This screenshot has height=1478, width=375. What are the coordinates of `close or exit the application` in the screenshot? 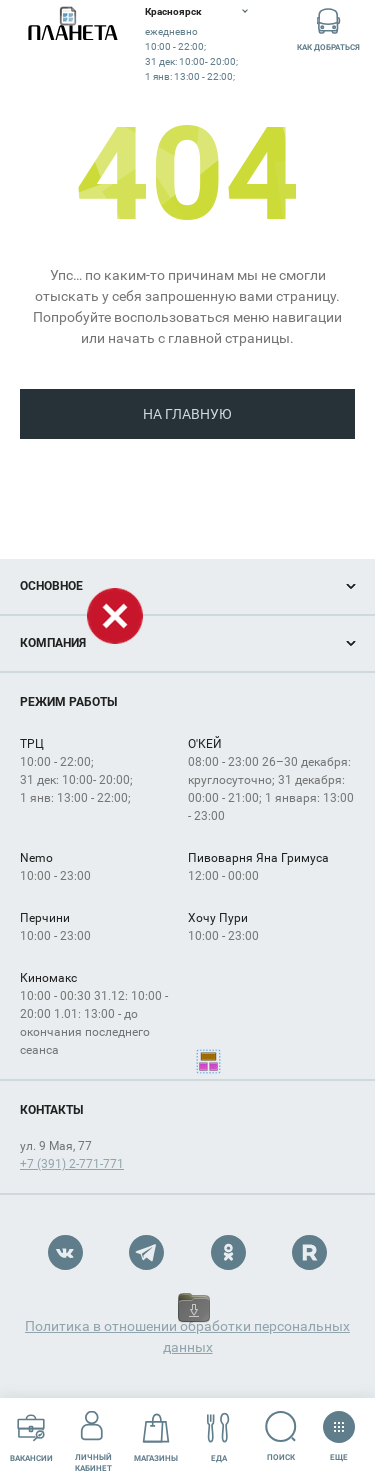 It's located at (115, 616).